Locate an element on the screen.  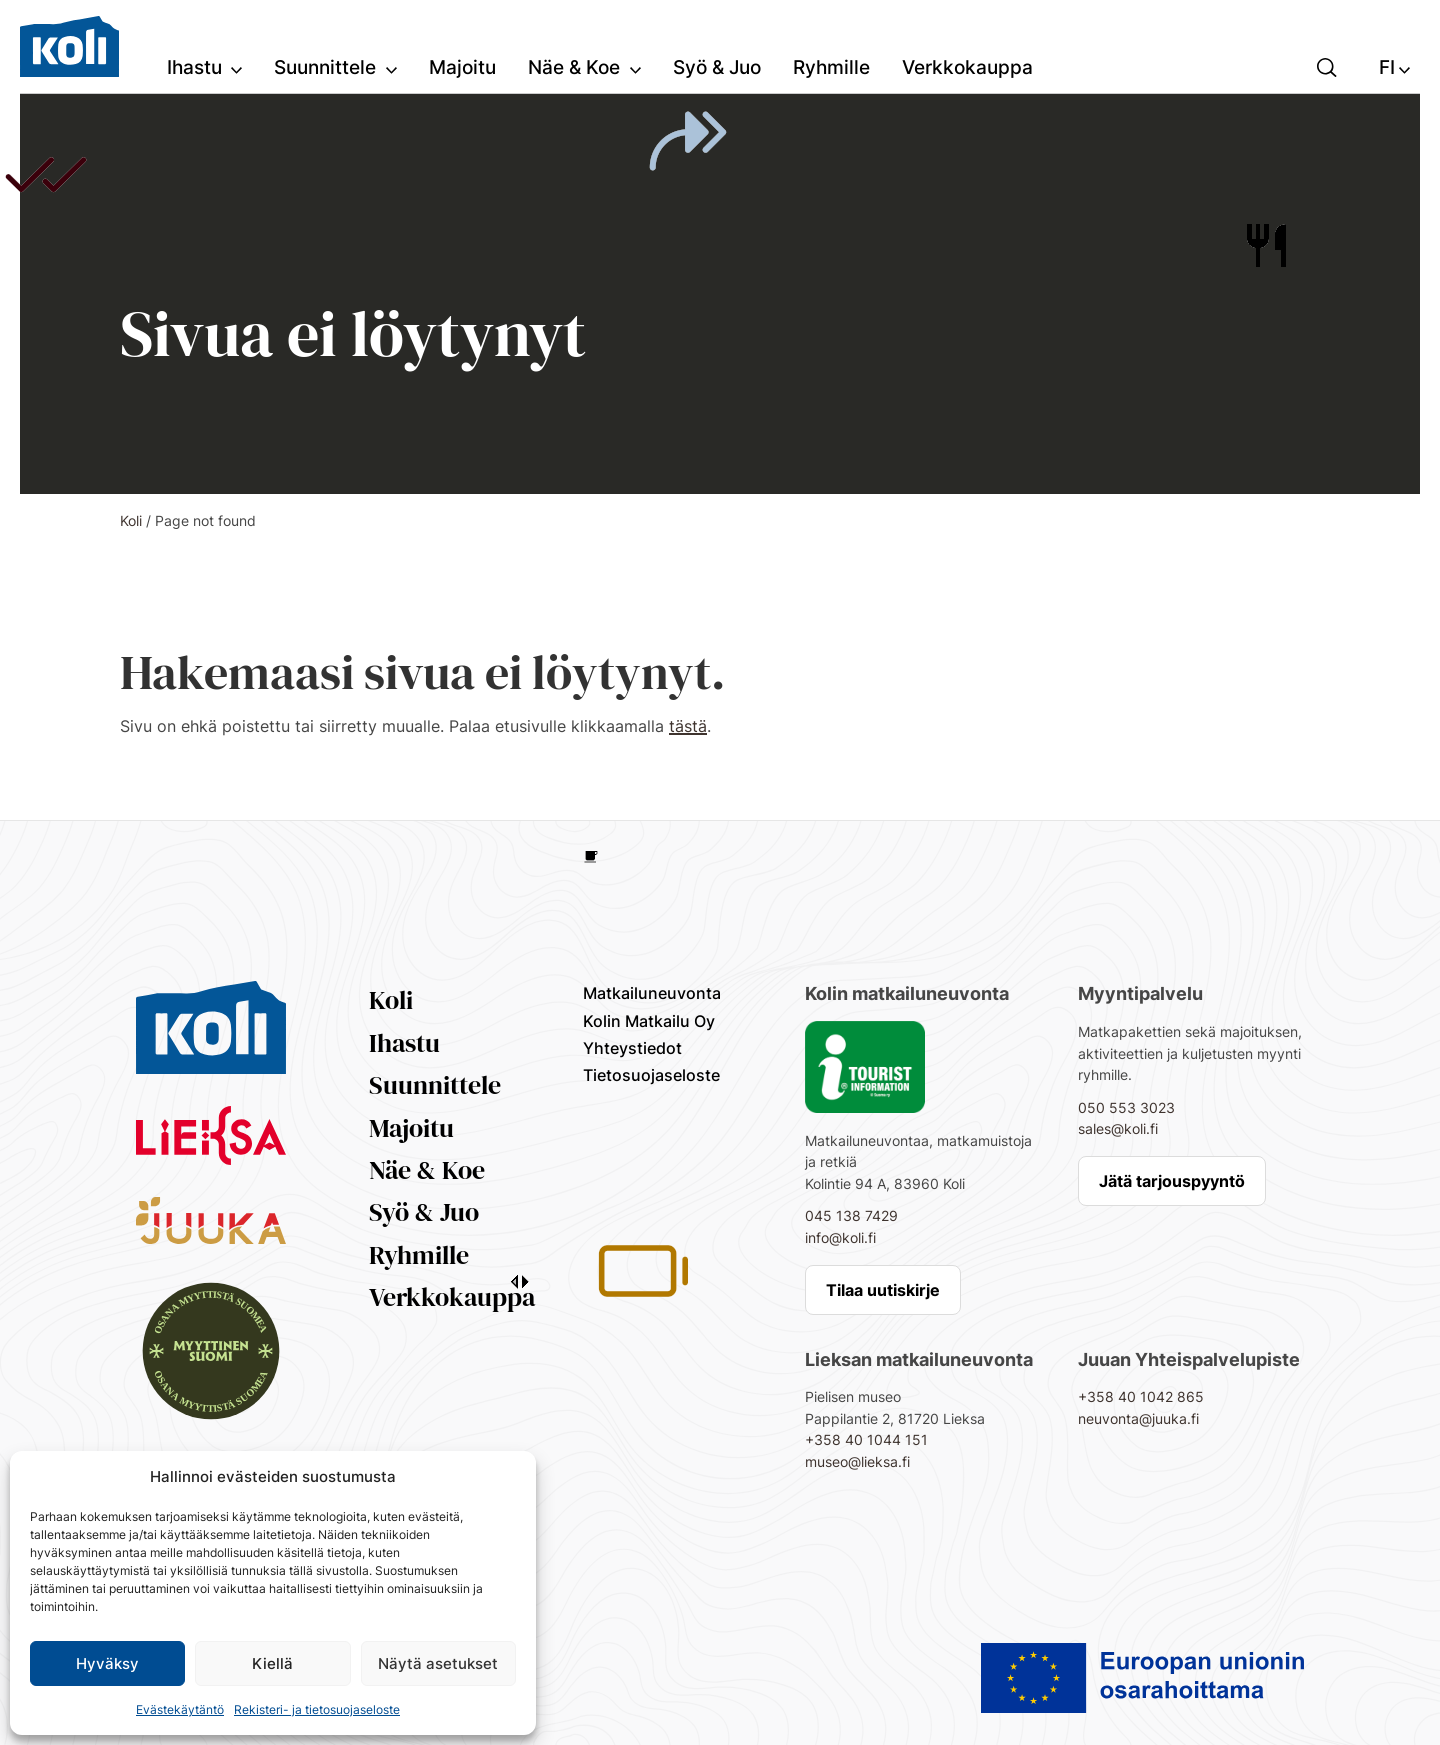
find nearby restaurants is located at coordinates (1266, 245).